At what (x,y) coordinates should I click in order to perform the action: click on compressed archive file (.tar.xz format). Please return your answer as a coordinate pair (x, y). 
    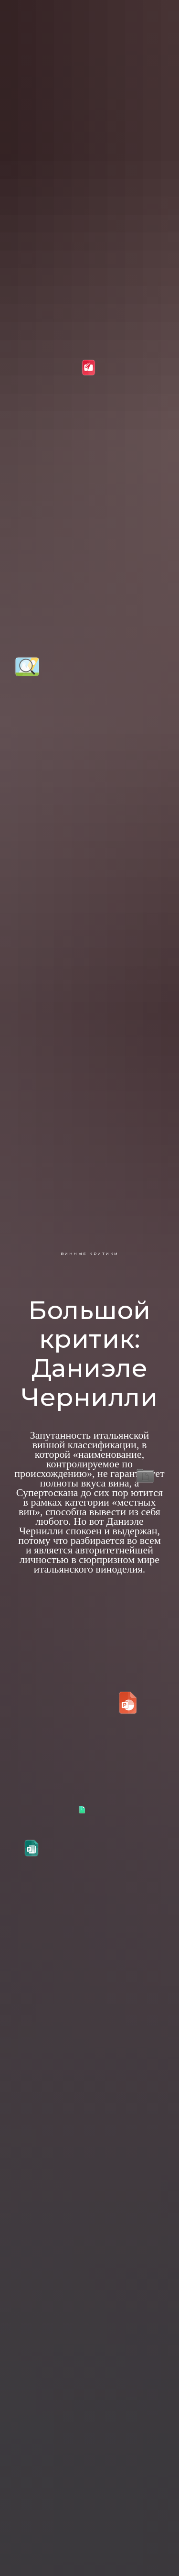
    Looking at the image, I should click on (82, 1810).